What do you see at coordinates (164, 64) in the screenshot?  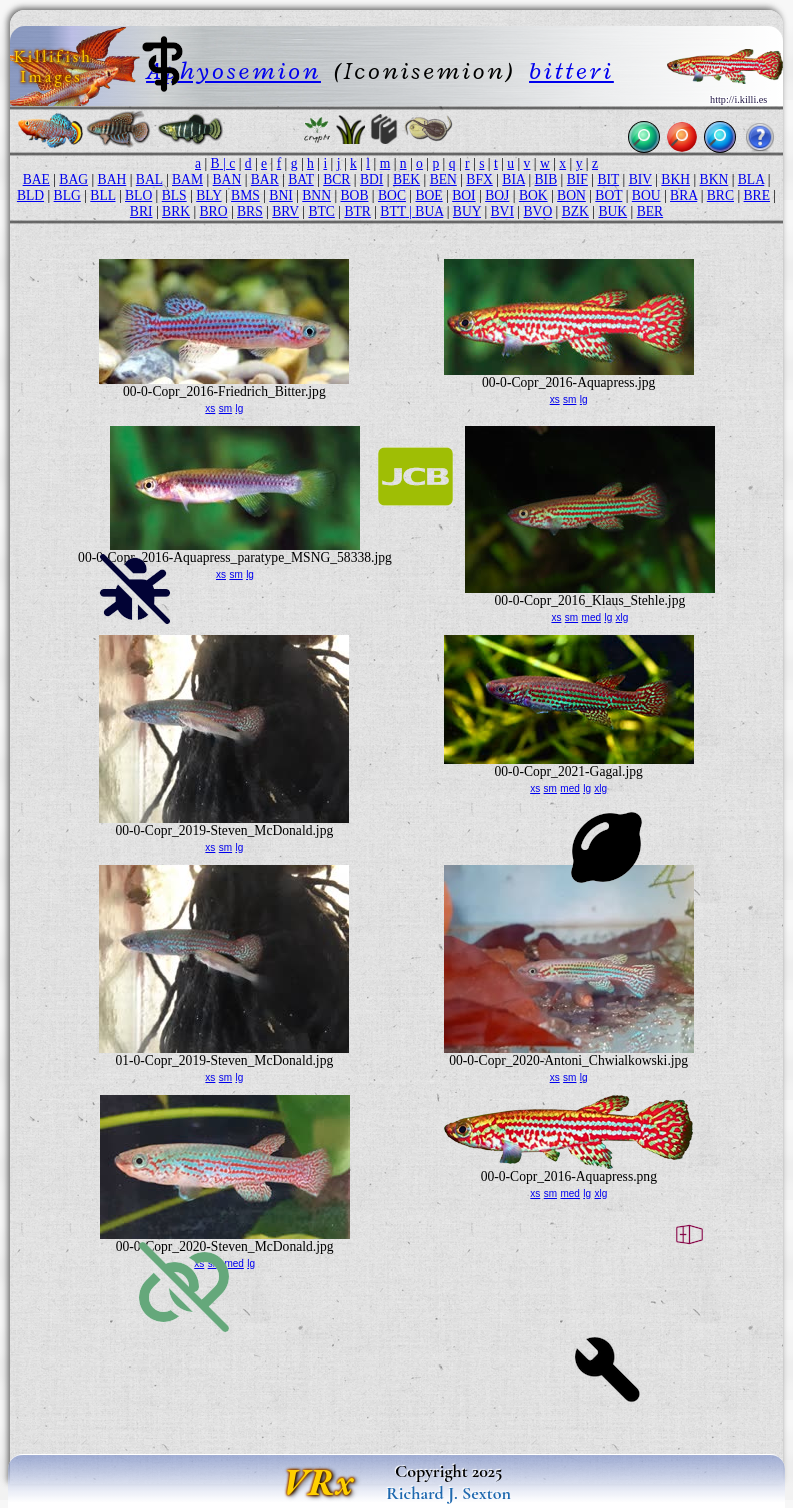 I see `access medical or healthcare services` at bounding box center [164, 64].